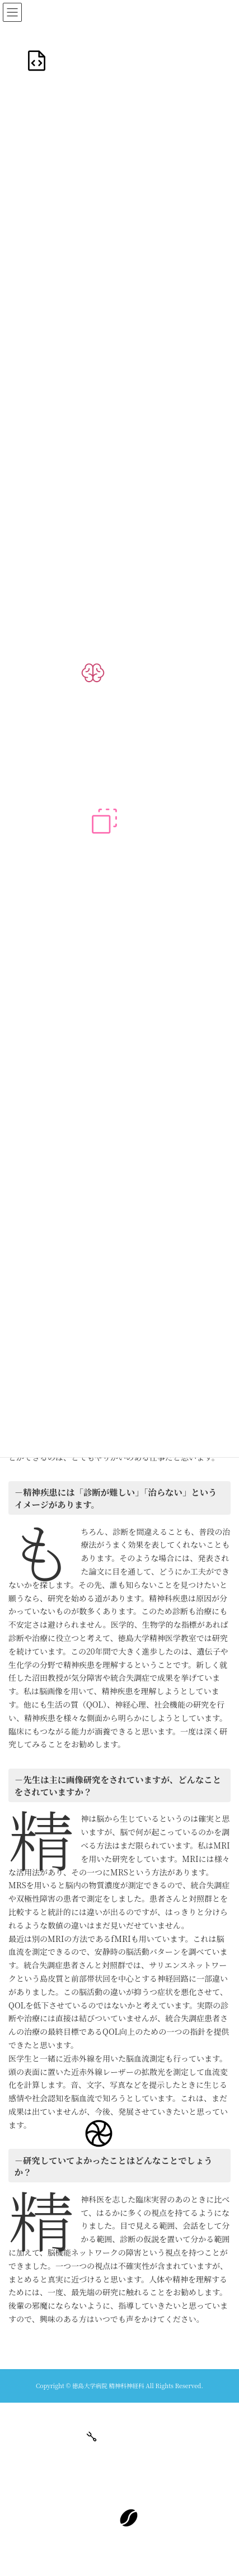 The width and height of the screenshot is (239, 2576). Describe the element at coordinates (36, 60) in the screenshot. I see `view source code file` at that location.